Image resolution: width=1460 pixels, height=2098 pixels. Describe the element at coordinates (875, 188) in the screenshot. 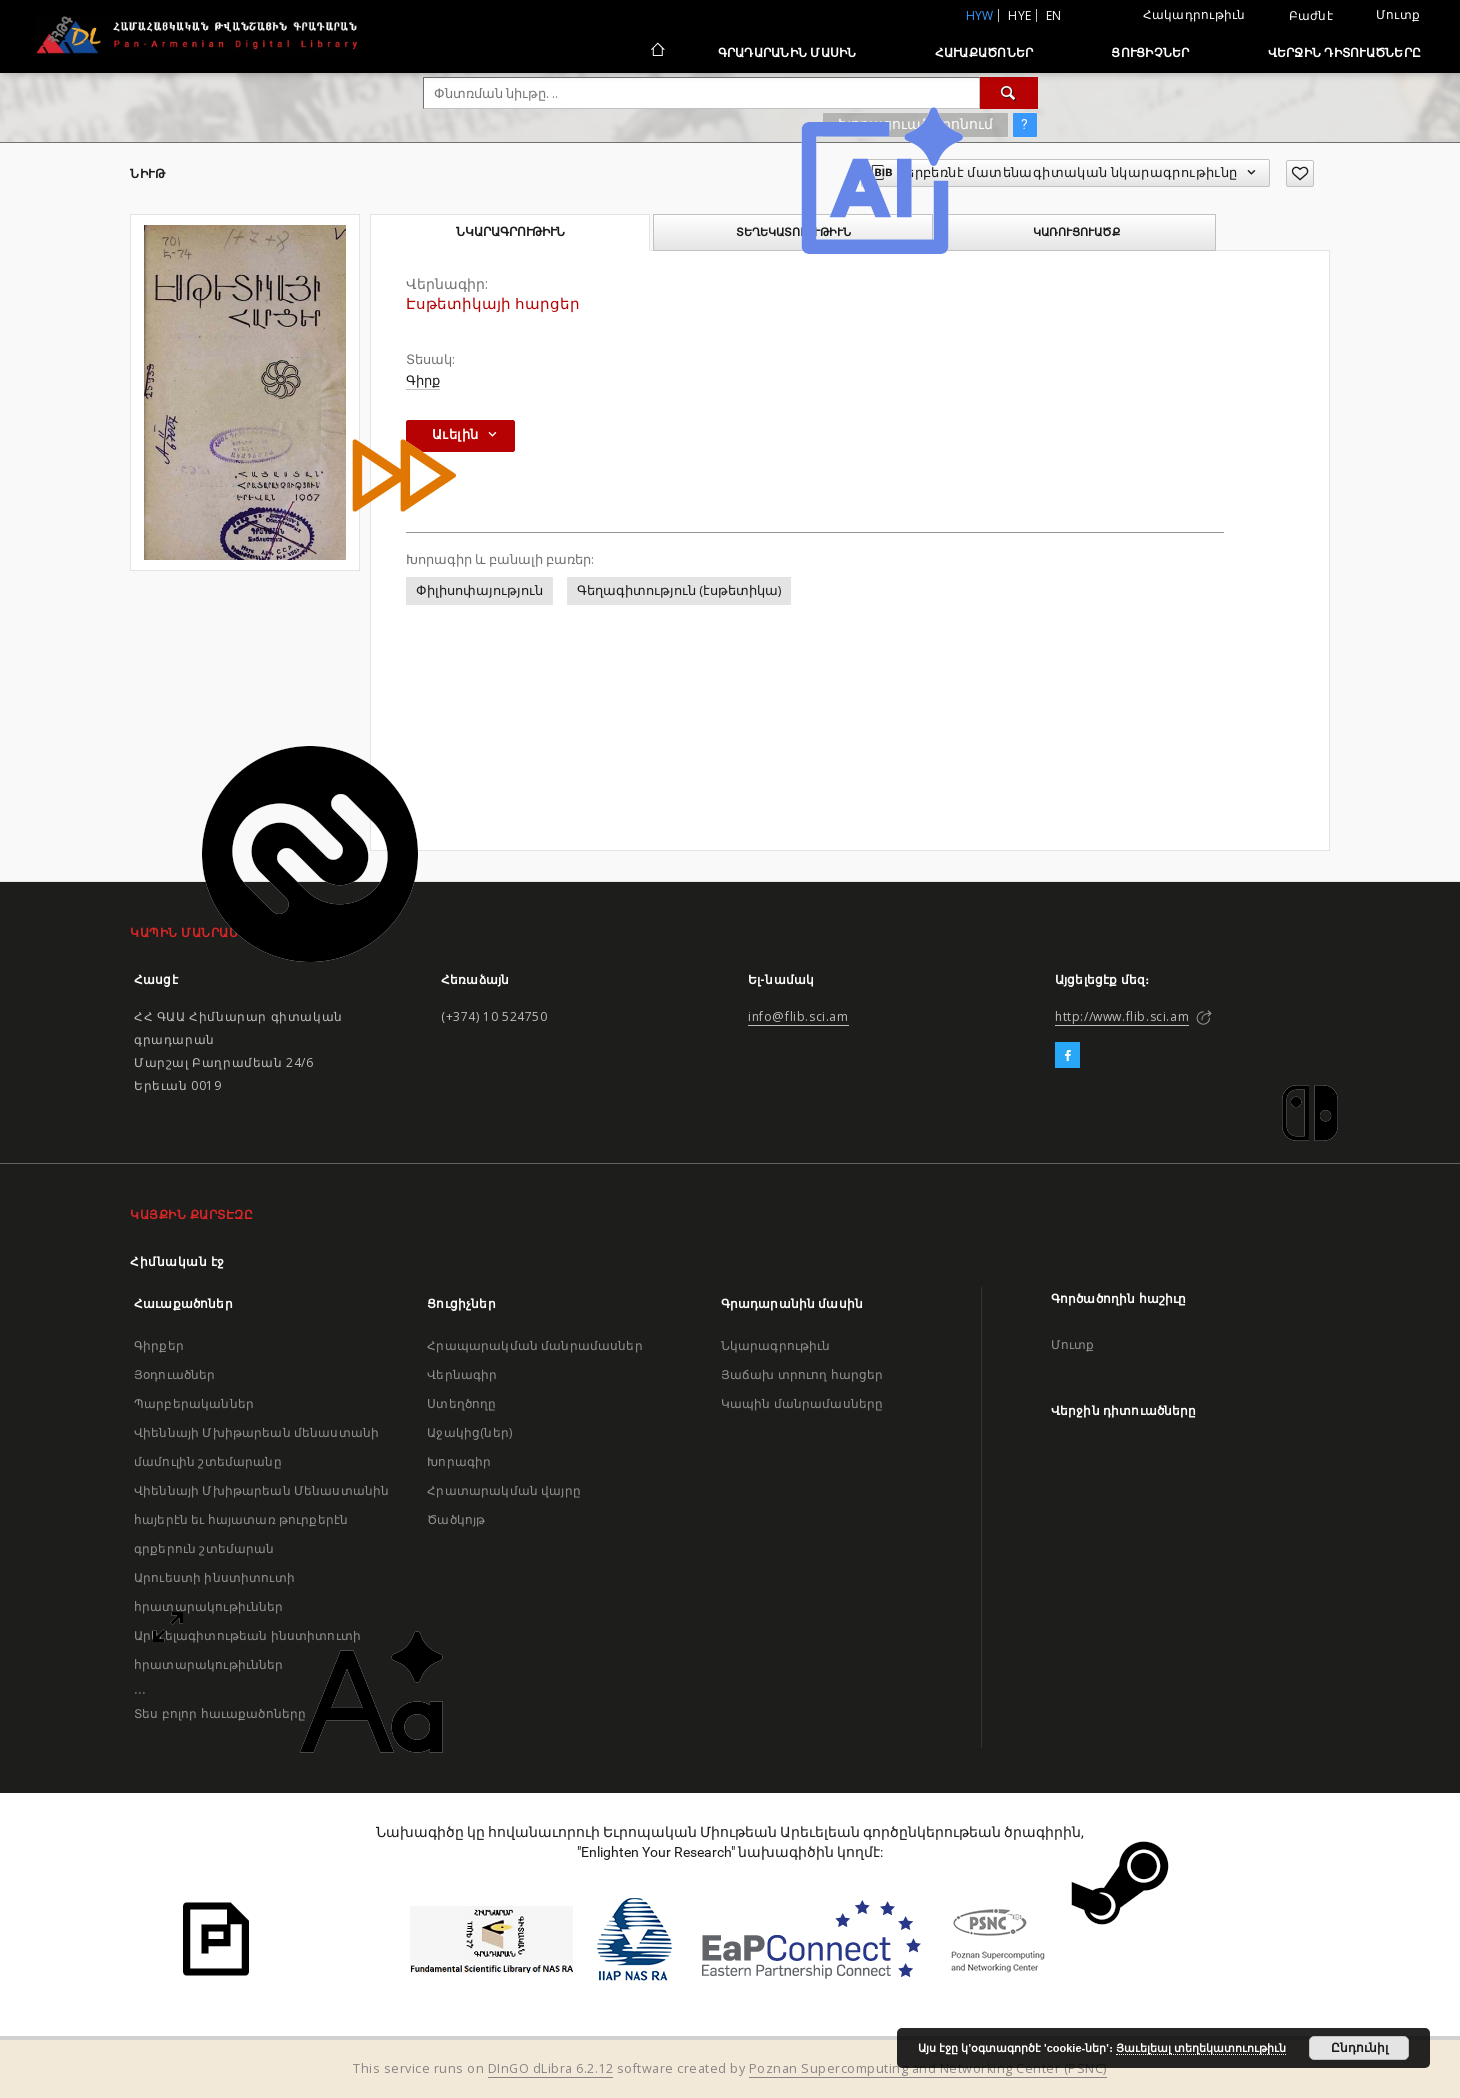

I see `generate content using AI` at that location.